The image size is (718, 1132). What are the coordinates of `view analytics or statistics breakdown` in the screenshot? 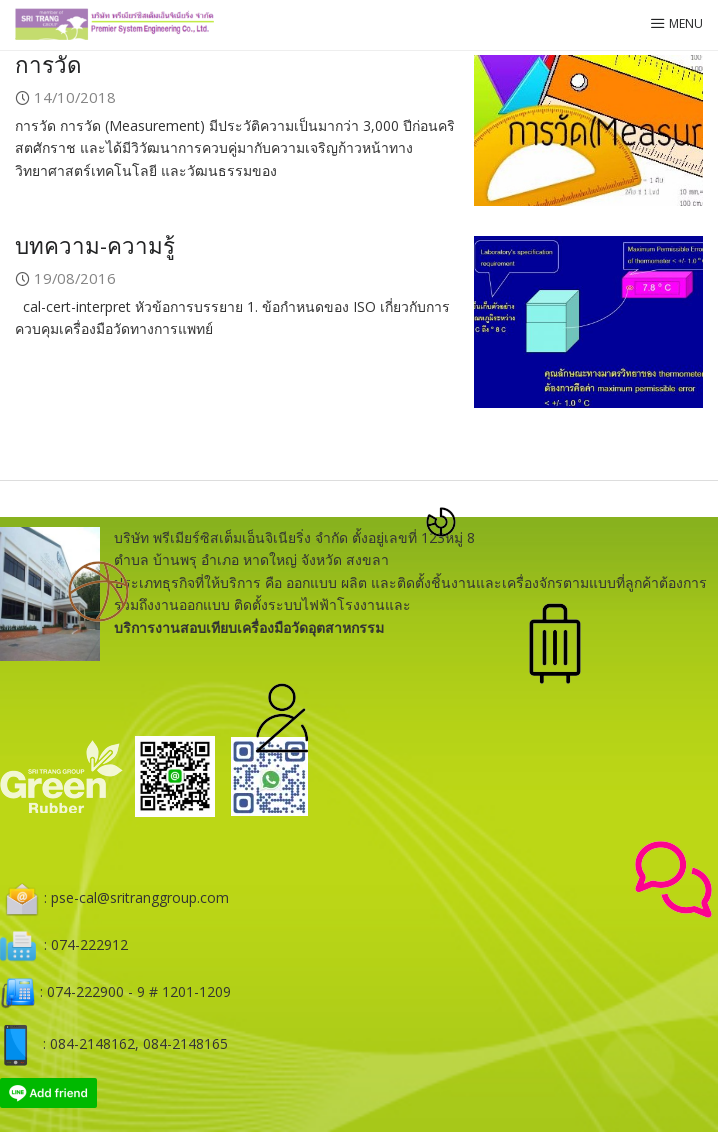 It's located at (441, 522).